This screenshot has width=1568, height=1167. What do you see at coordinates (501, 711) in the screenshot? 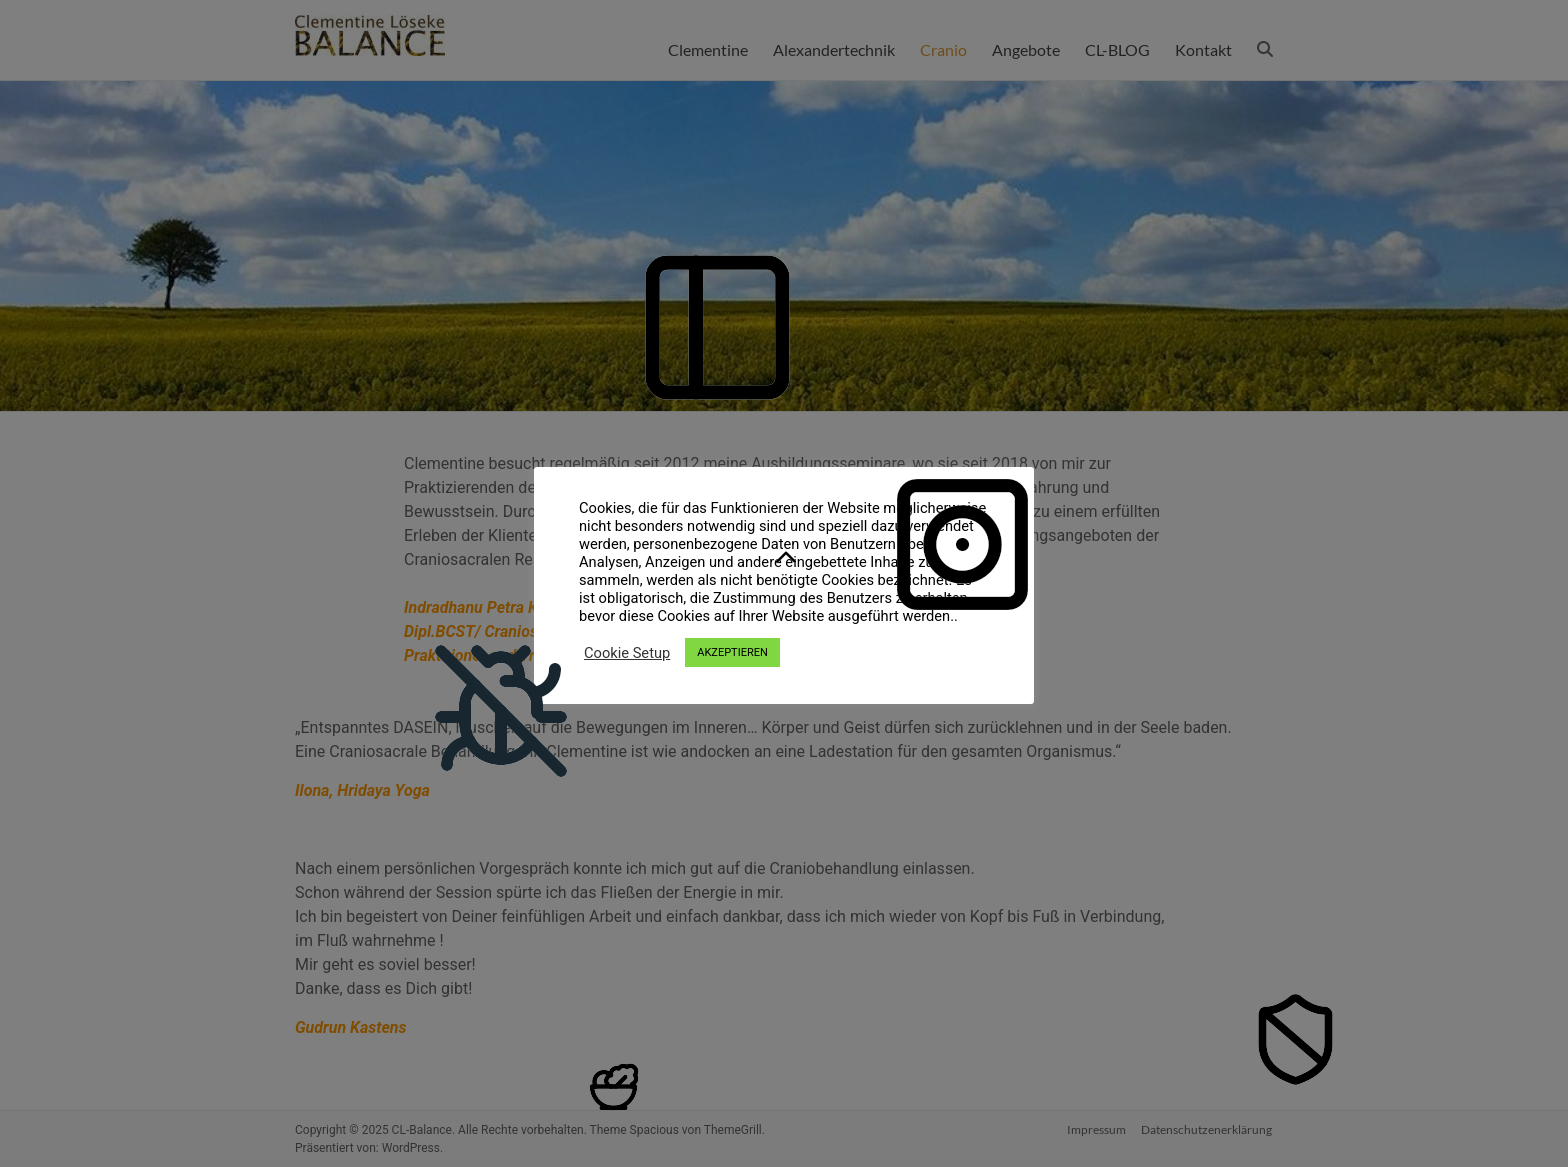
I see `disable bug tracking or error reporting` at bounding box center [501, 711].